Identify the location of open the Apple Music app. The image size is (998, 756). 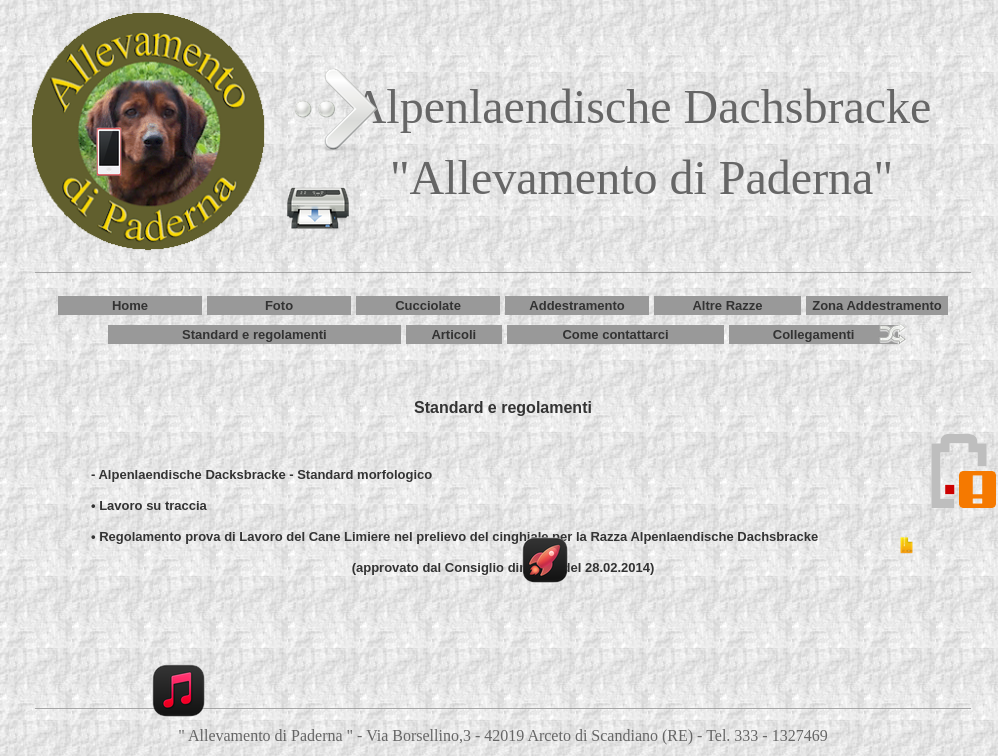
(178, 690).